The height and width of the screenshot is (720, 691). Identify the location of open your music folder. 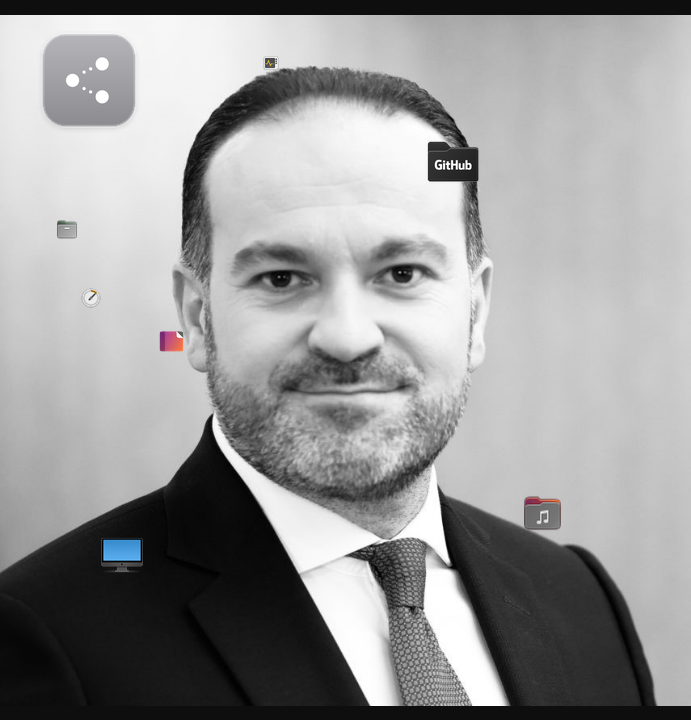
(542, 512).